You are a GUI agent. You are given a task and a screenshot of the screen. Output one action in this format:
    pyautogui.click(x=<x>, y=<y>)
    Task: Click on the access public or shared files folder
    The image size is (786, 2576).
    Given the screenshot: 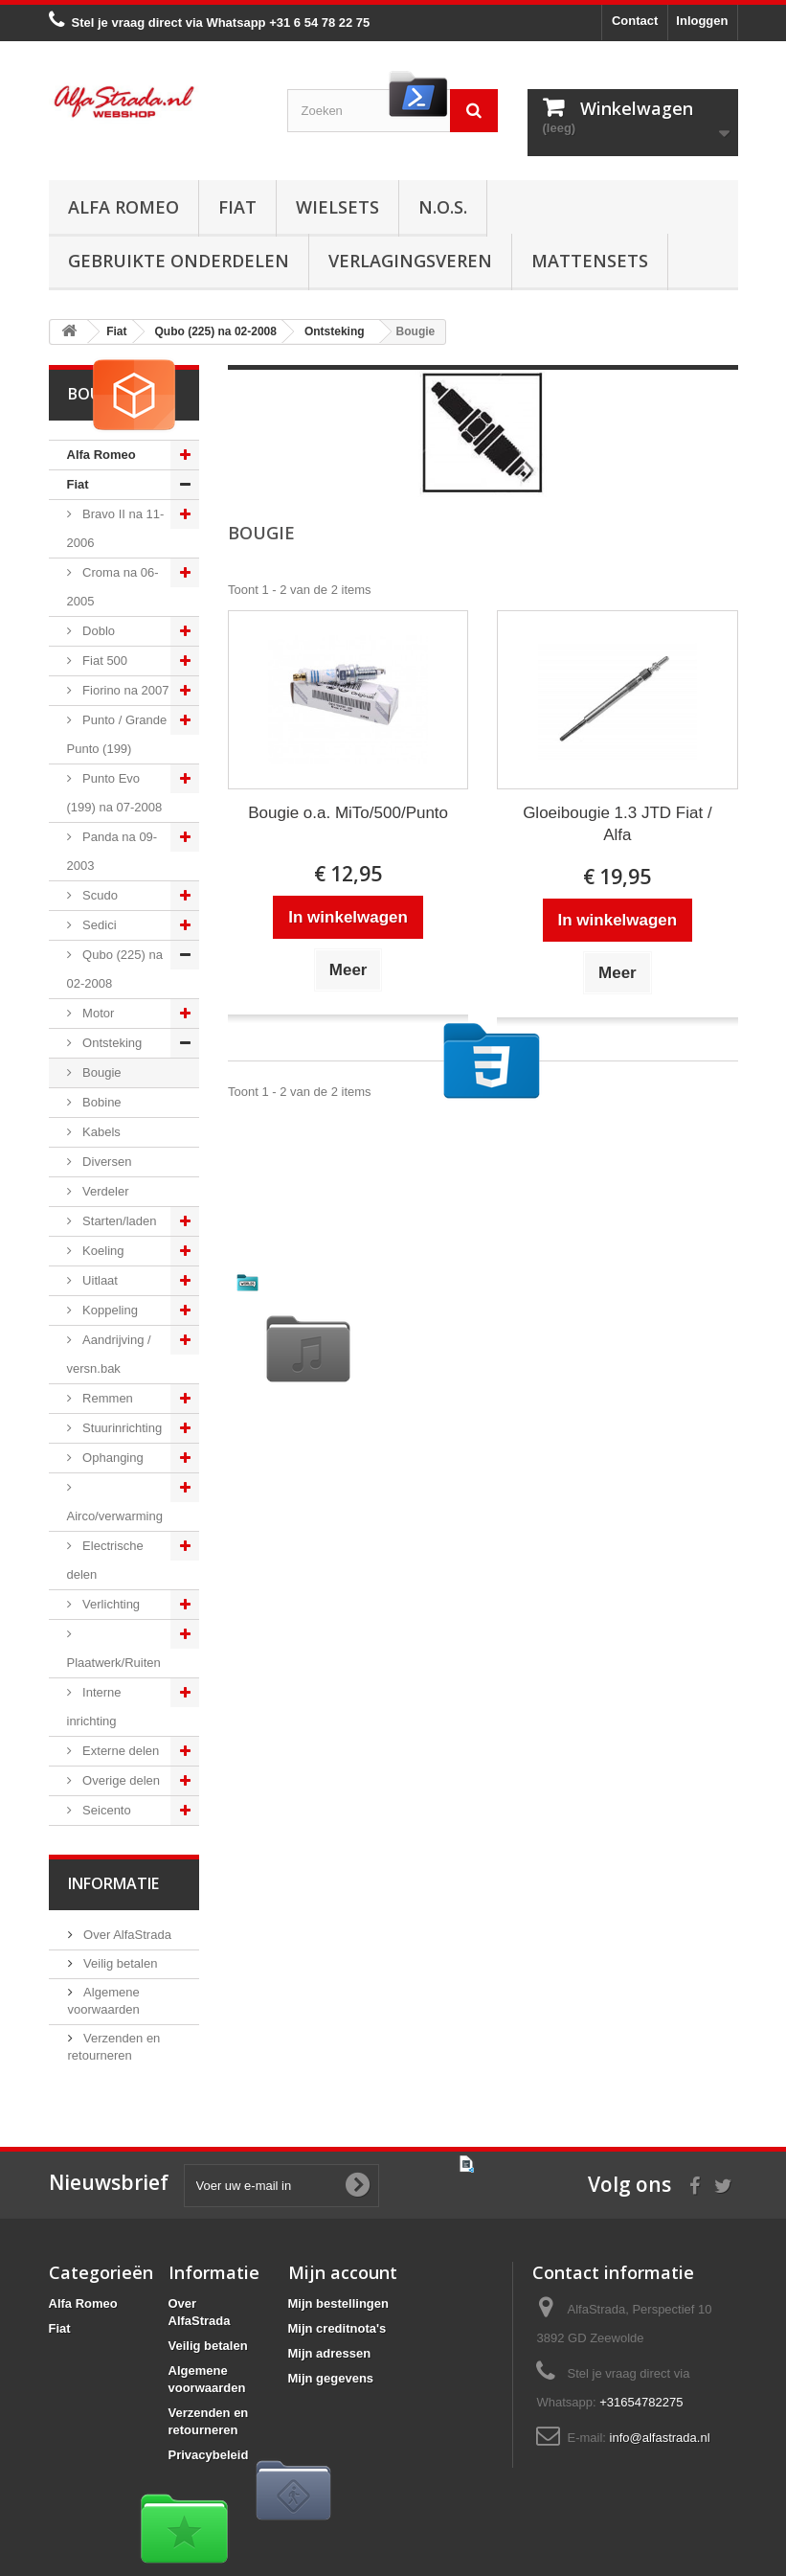 What is the action you would take?
    pyautogui.click(x=293, y=2490)
    